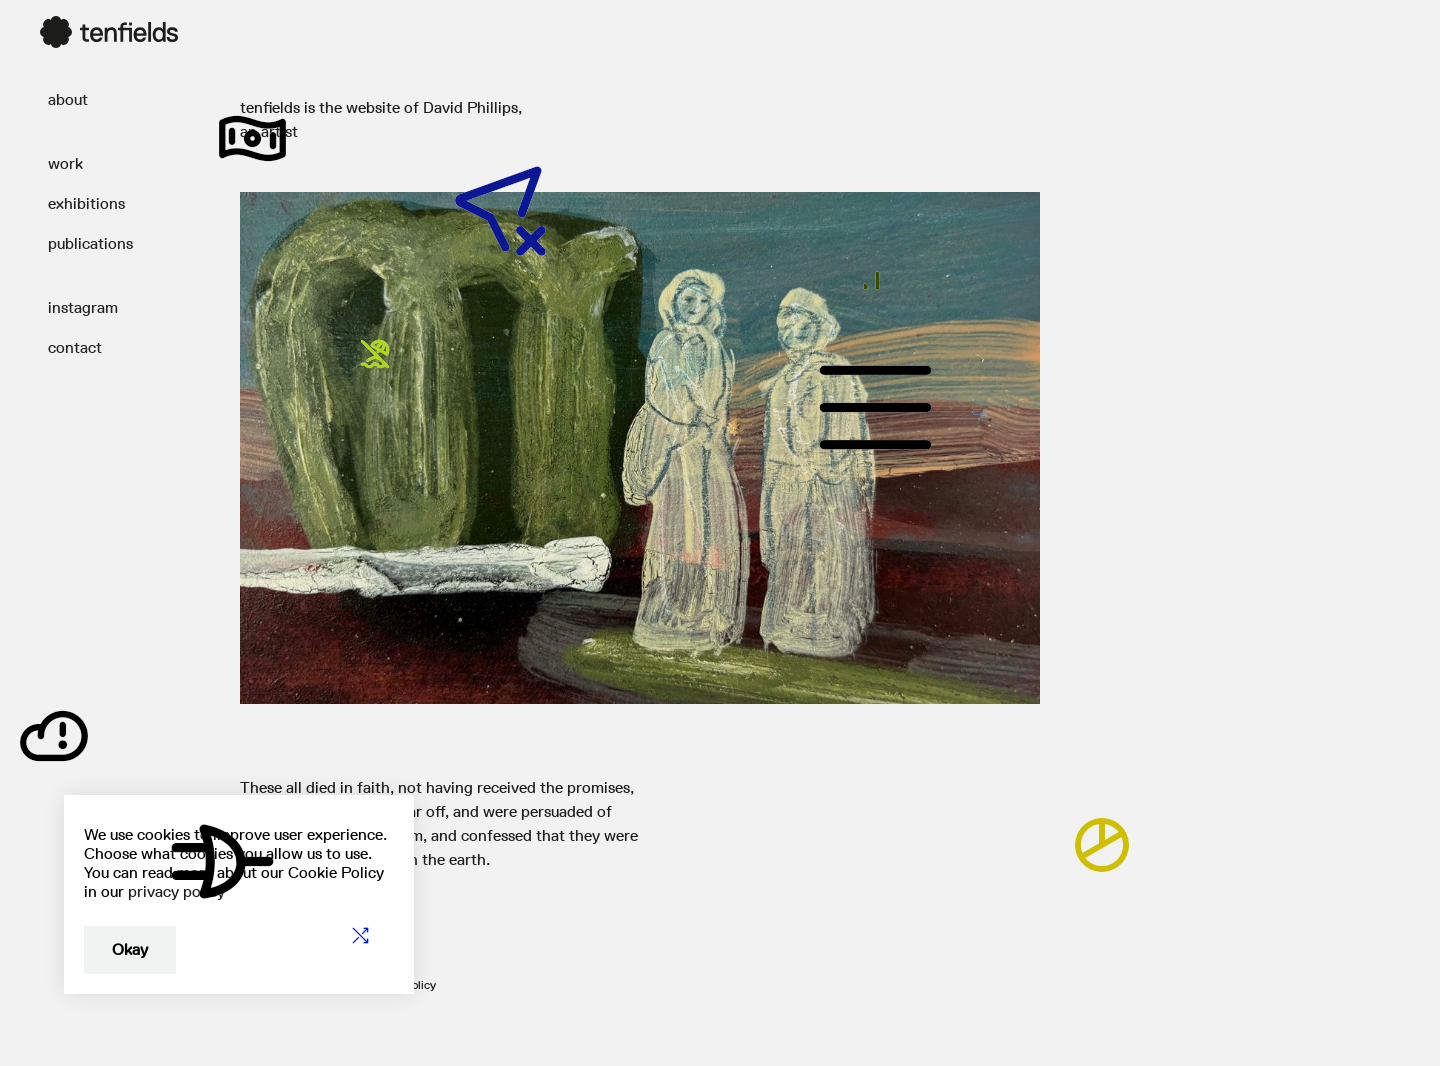 The image size is (1440, 1066). I want to click on view currency or payment options, so click(252, 138).